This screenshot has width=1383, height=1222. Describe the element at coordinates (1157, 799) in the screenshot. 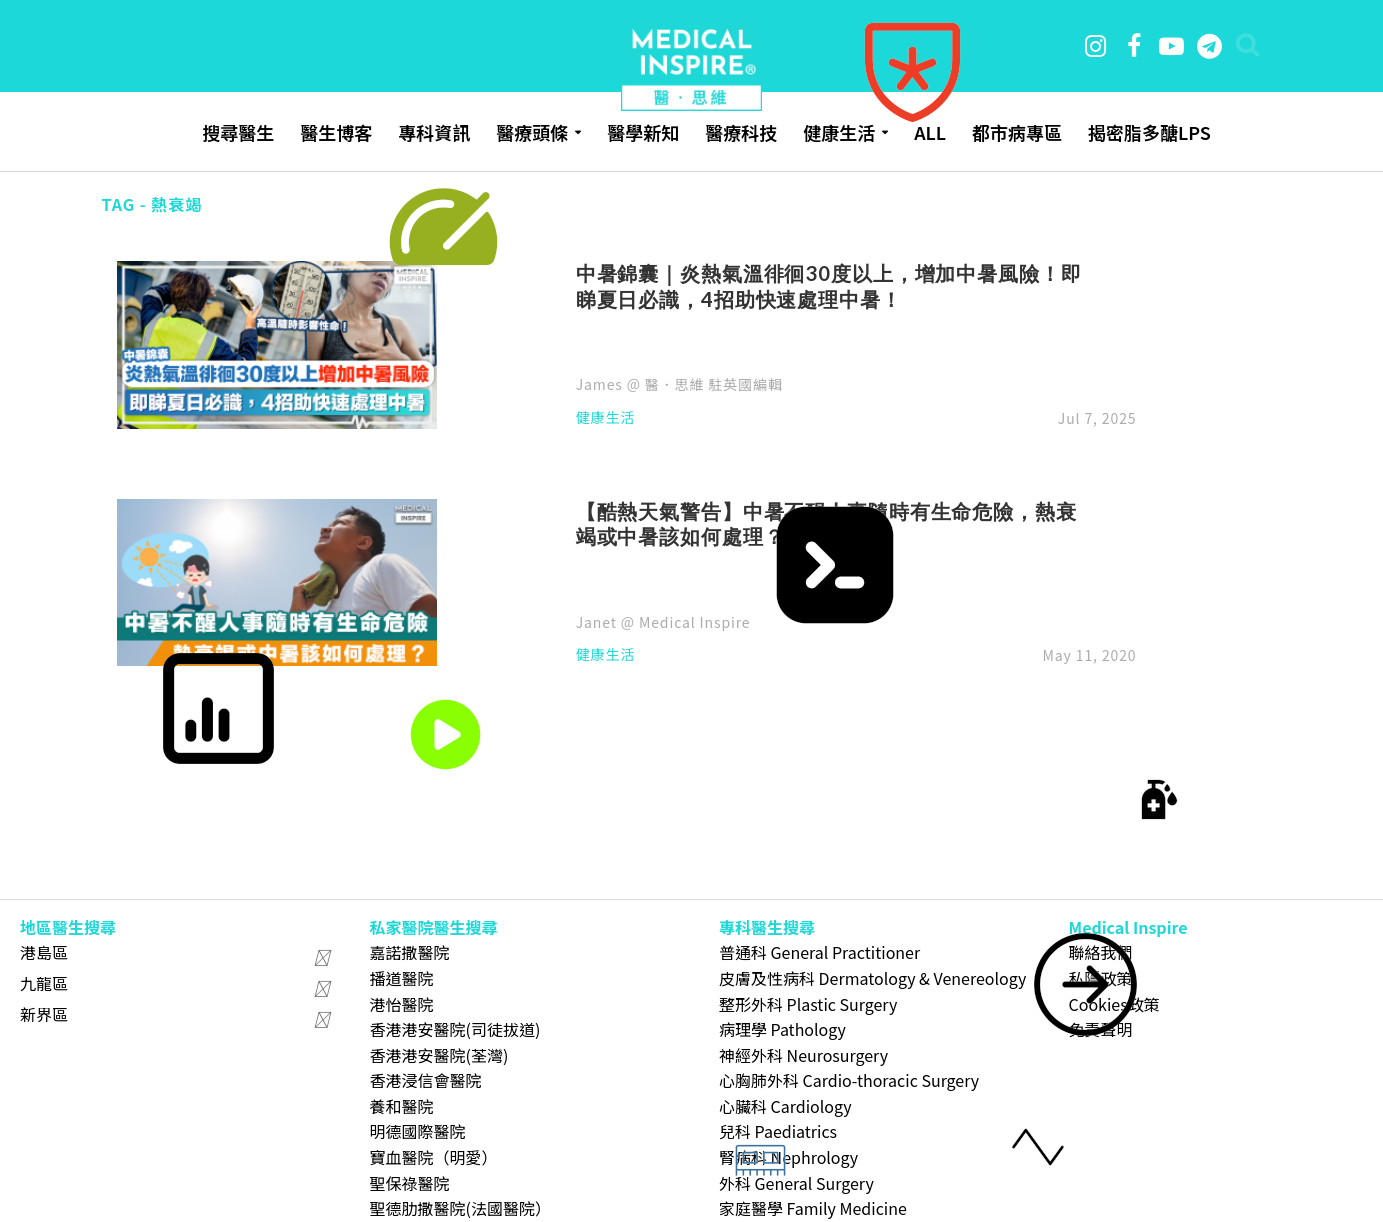

I see `access hand sanitizer station location` at that location.